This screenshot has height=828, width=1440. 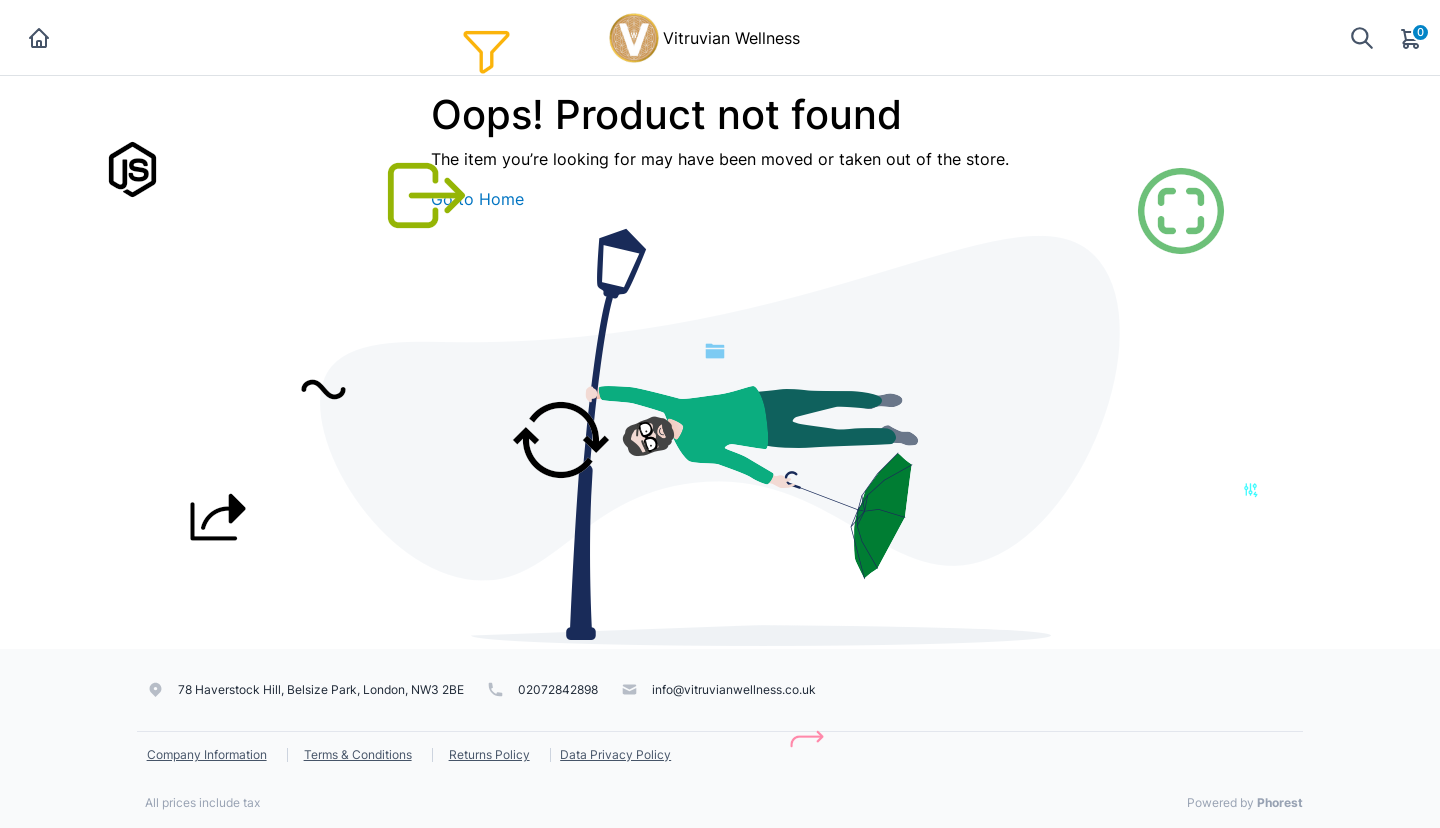 I want to click on sync data across devices, so click(x=561, y=440).